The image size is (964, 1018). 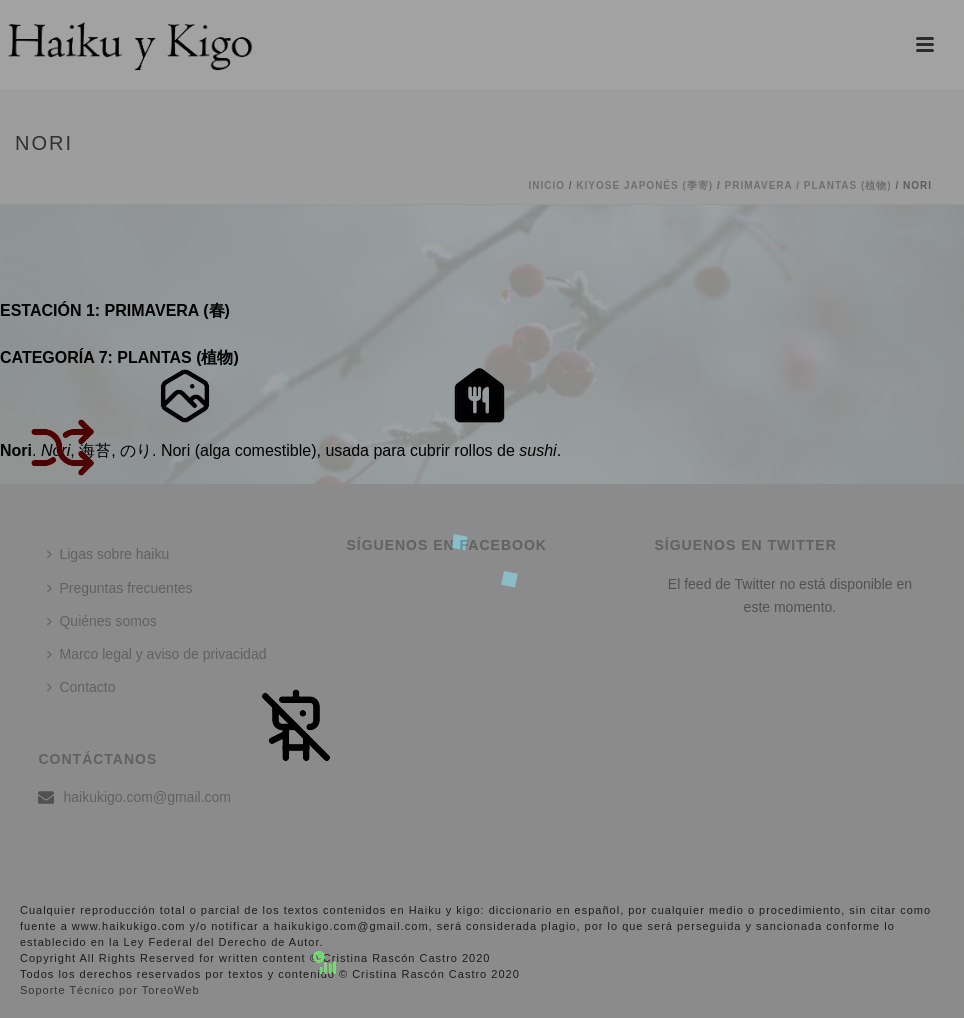 What do you see at coordinates (62, 447) in the screenshot?
I see `shuffle or randomize playback order` at bounding box center [62, 447].